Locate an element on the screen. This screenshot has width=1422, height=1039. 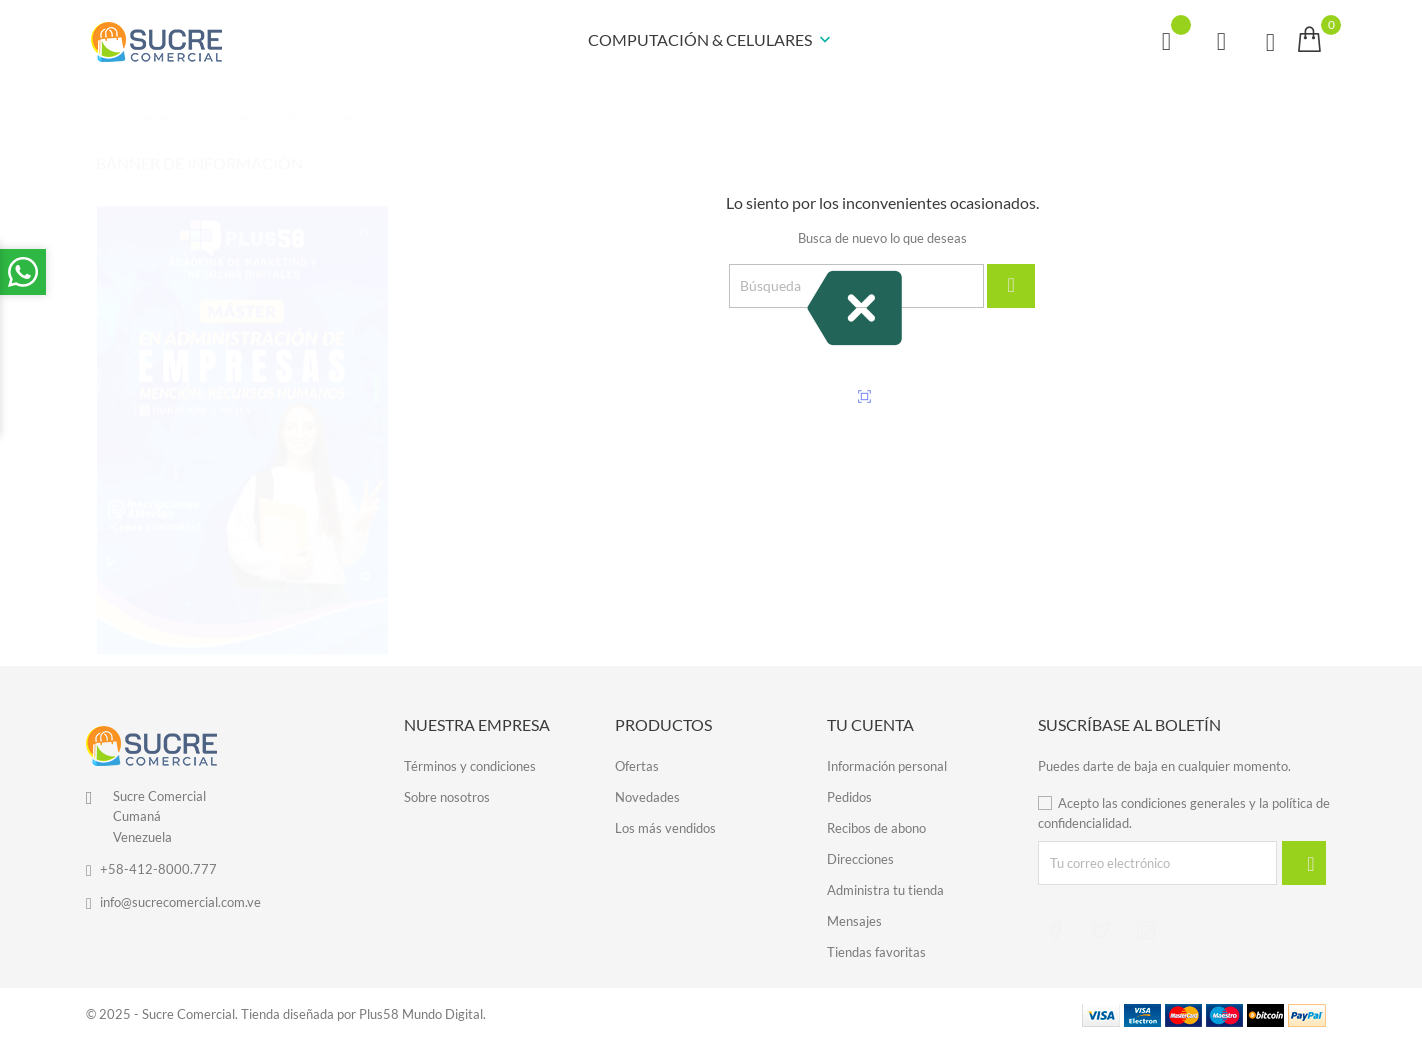
delete the previous character is located at coordinates (858, 308).